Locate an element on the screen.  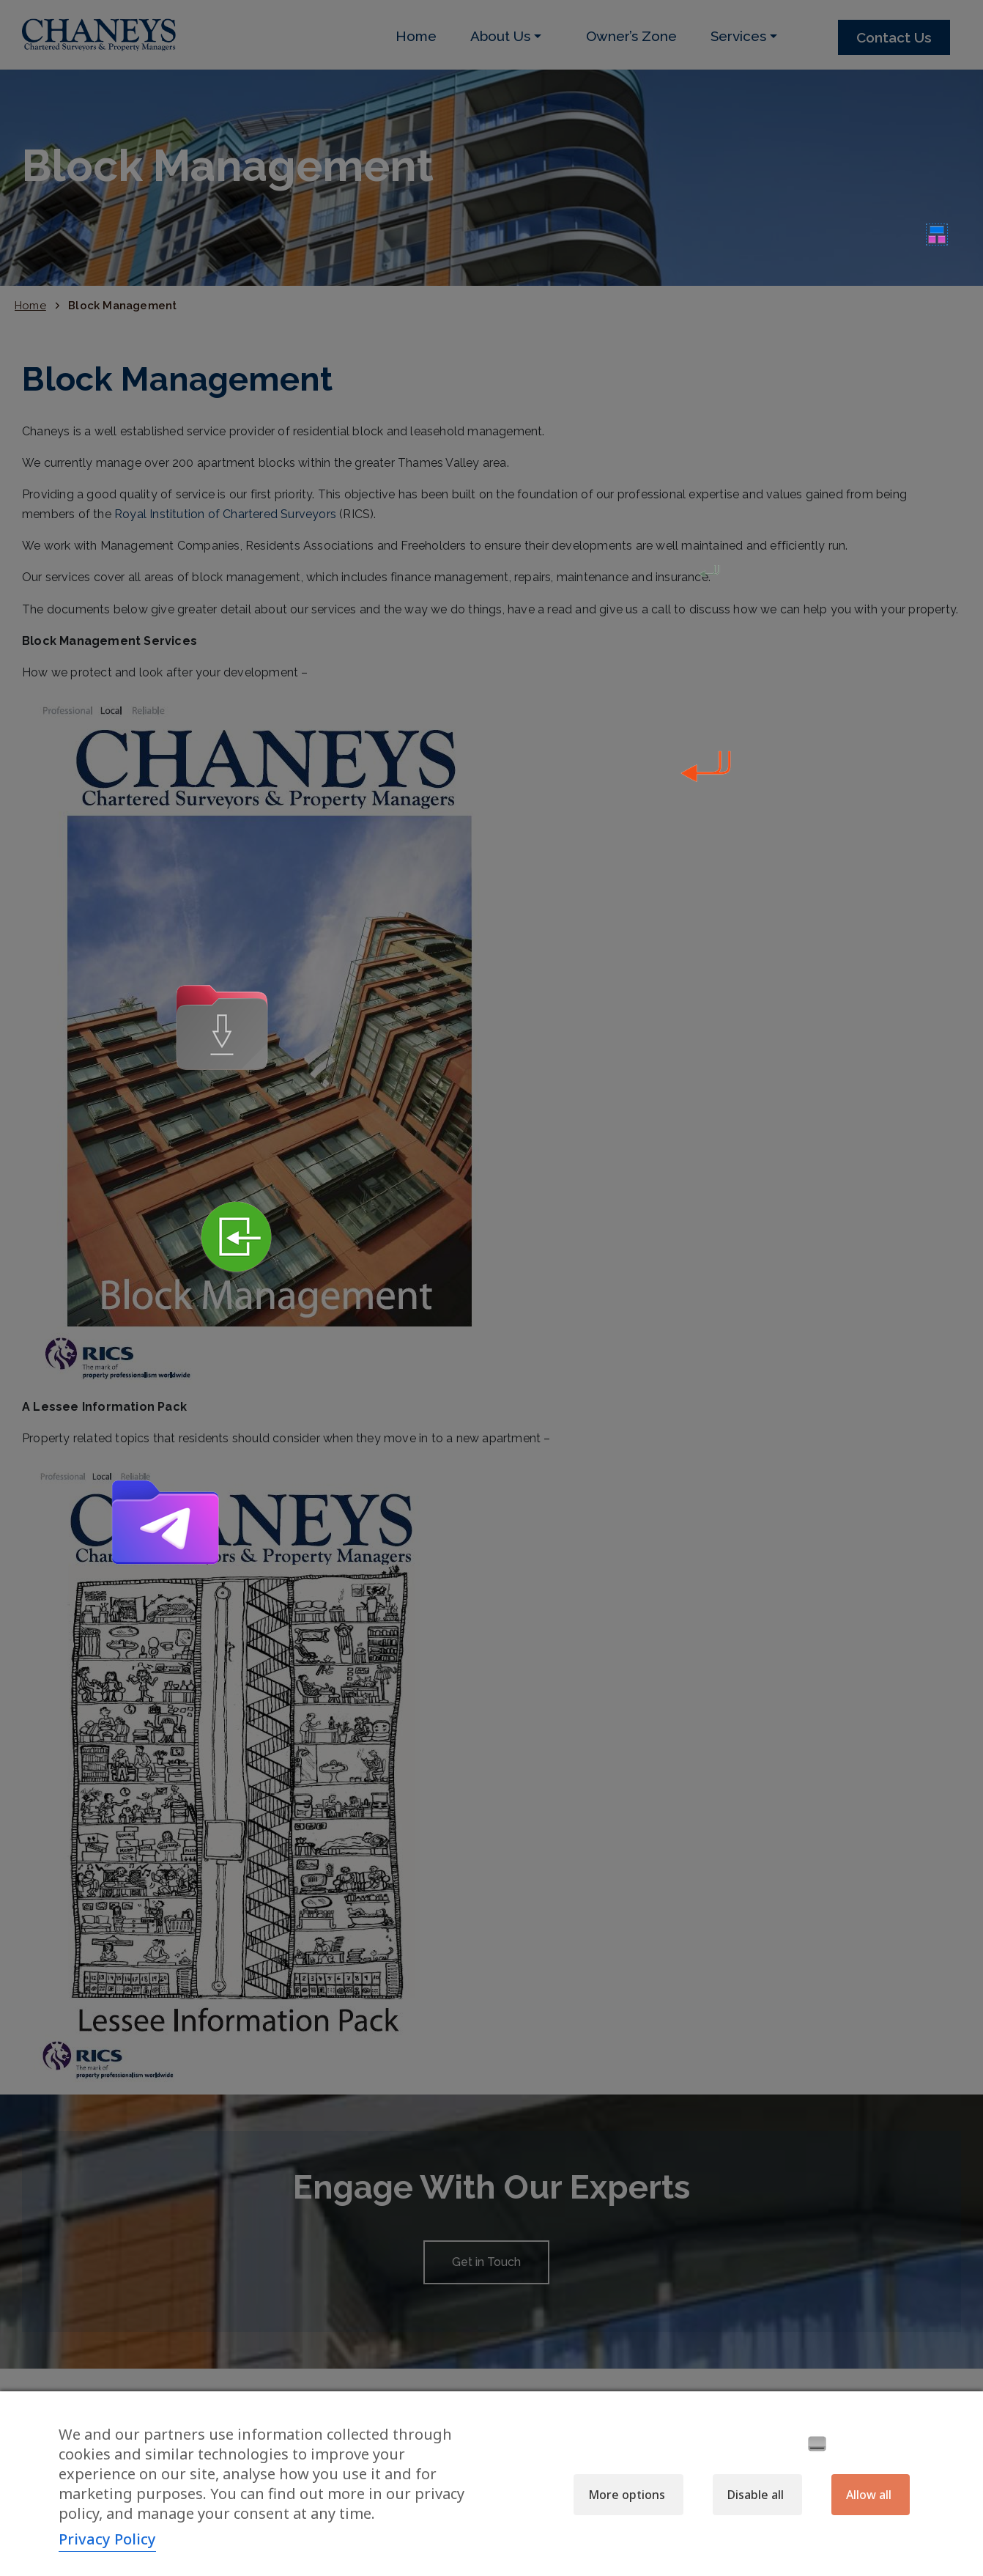
reply to all recipients of an email is located at coordinates (708, 571).